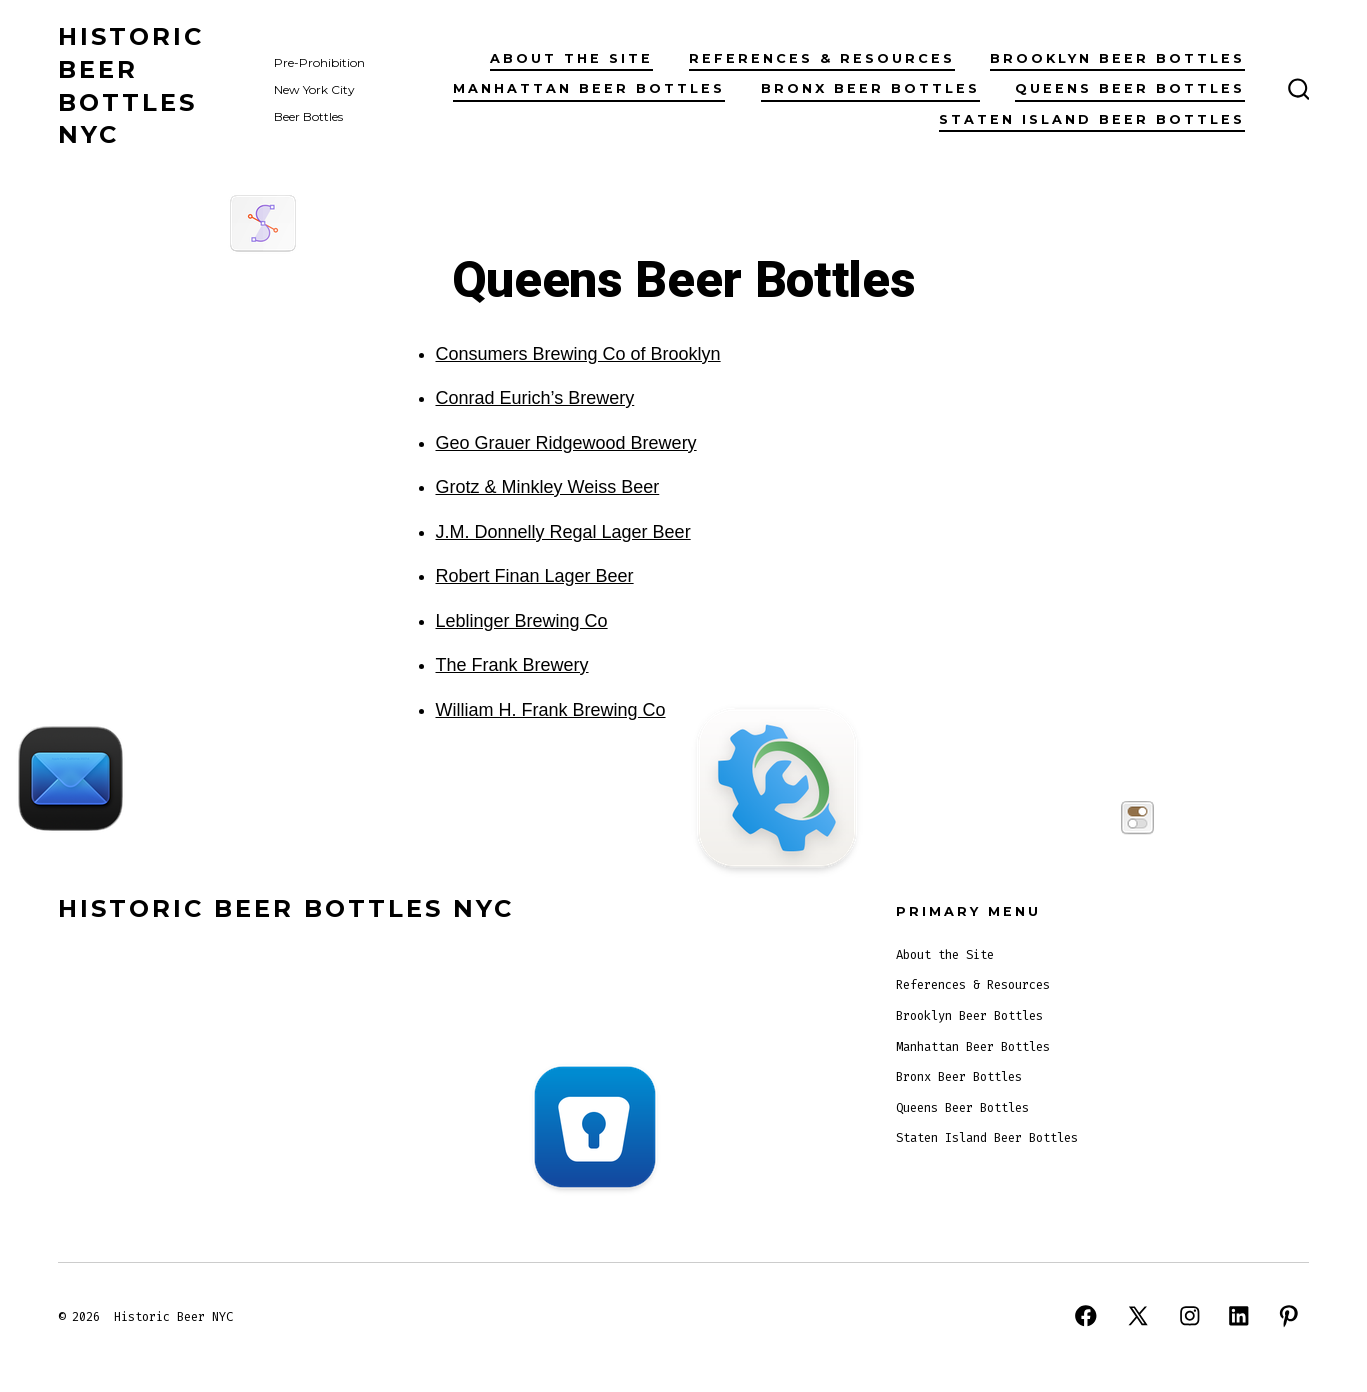 This screenshot has width=1367, height=1392. What do you see at coordinates (595, 1127) in the screenshot?
I see `open enpass password manager` at bounding box center [595, 1127].